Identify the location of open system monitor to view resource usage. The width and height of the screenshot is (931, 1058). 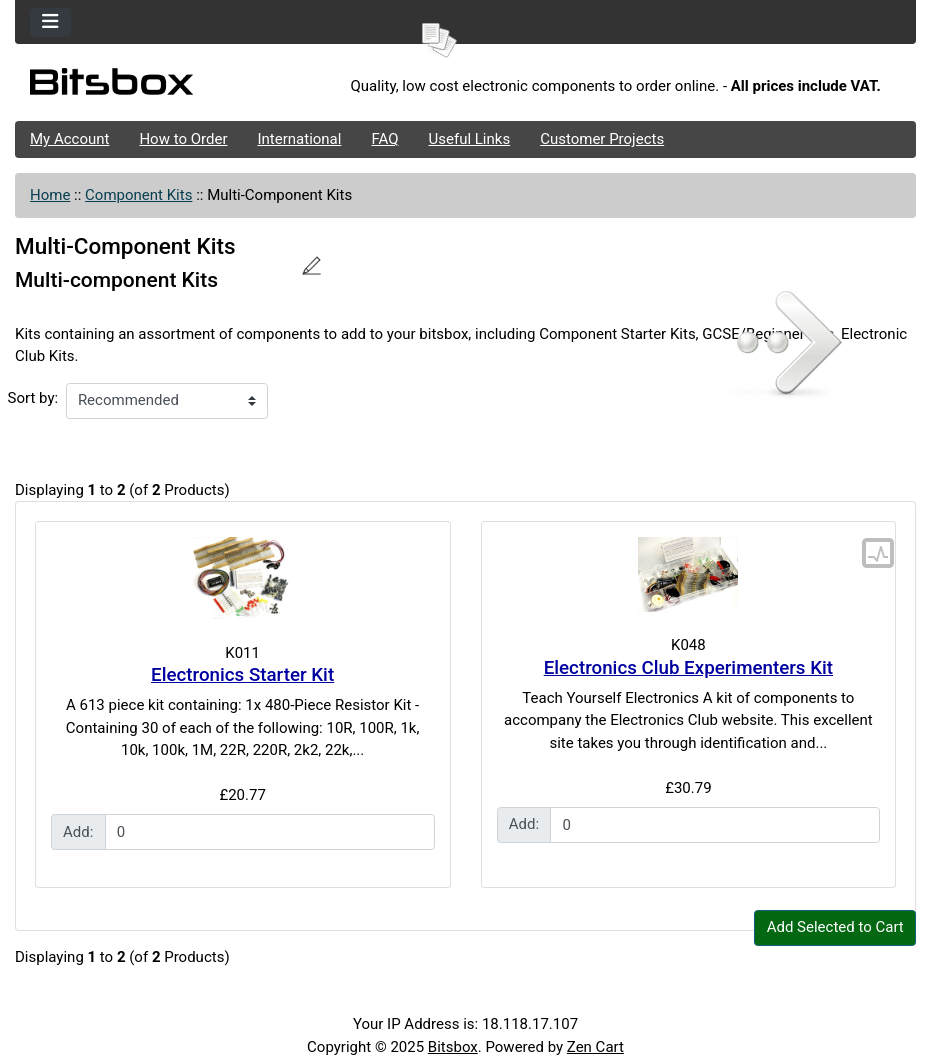
(878, 554).